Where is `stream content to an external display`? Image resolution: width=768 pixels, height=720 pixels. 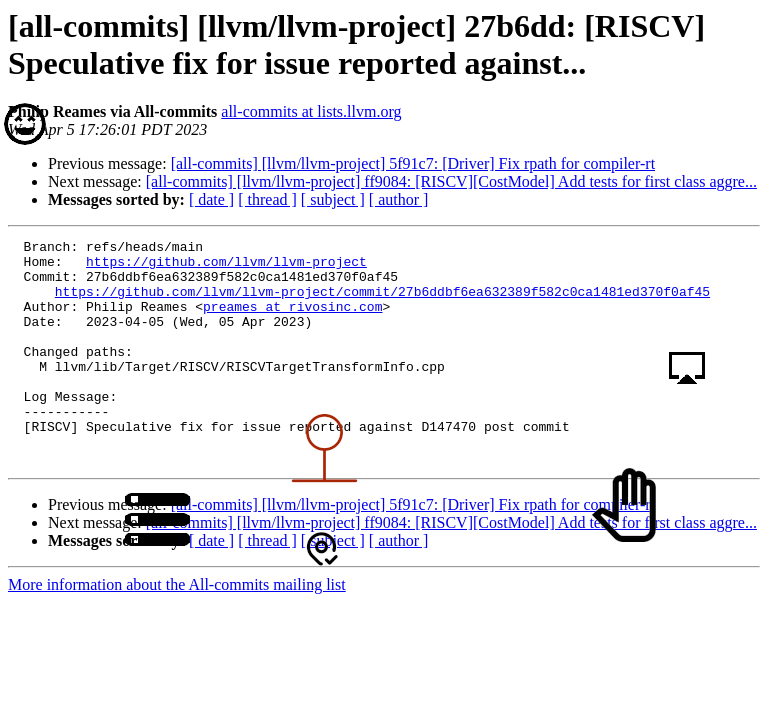 stream content to an external display is located at coordinates (687, 367).